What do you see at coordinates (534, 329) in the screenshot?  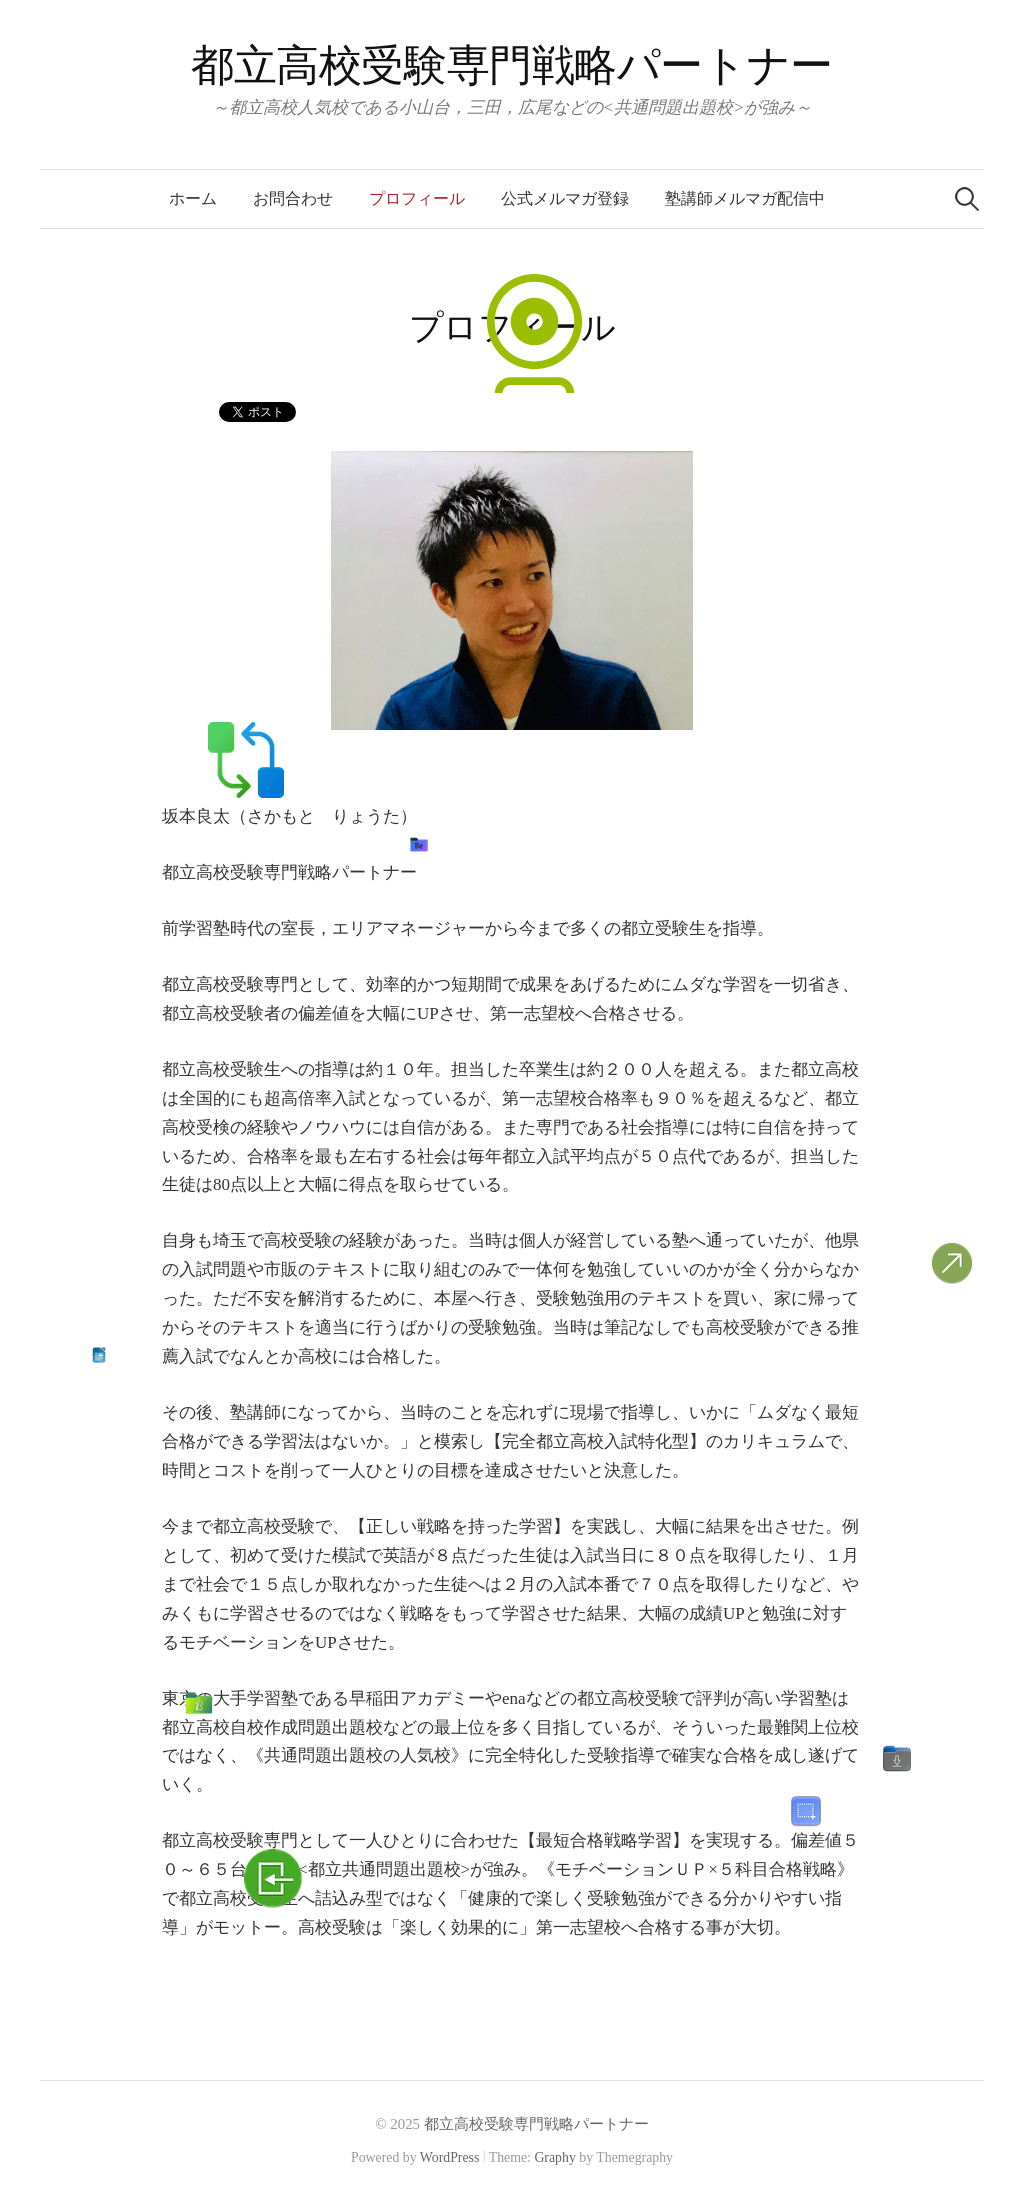 I see `access webcam settings` at bounding box center [534, 329].